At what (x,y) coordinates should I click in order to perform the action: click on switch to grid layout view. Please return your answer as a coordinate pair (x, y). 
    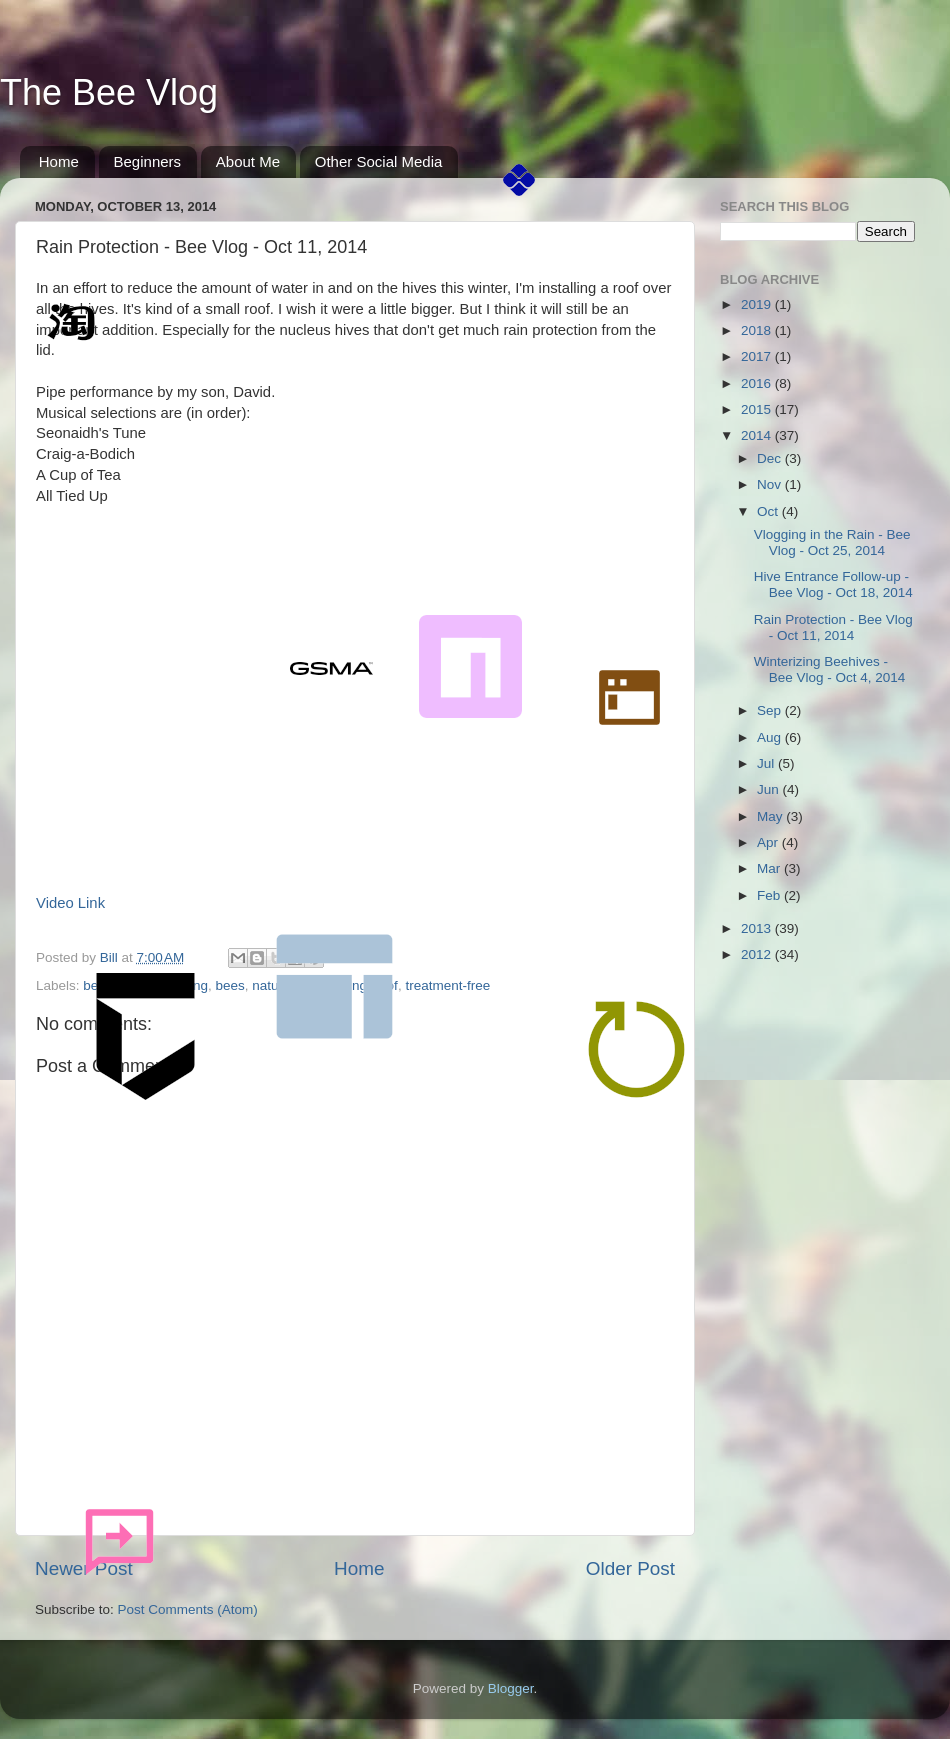
    Looking at the image, I should click on (334, 986).